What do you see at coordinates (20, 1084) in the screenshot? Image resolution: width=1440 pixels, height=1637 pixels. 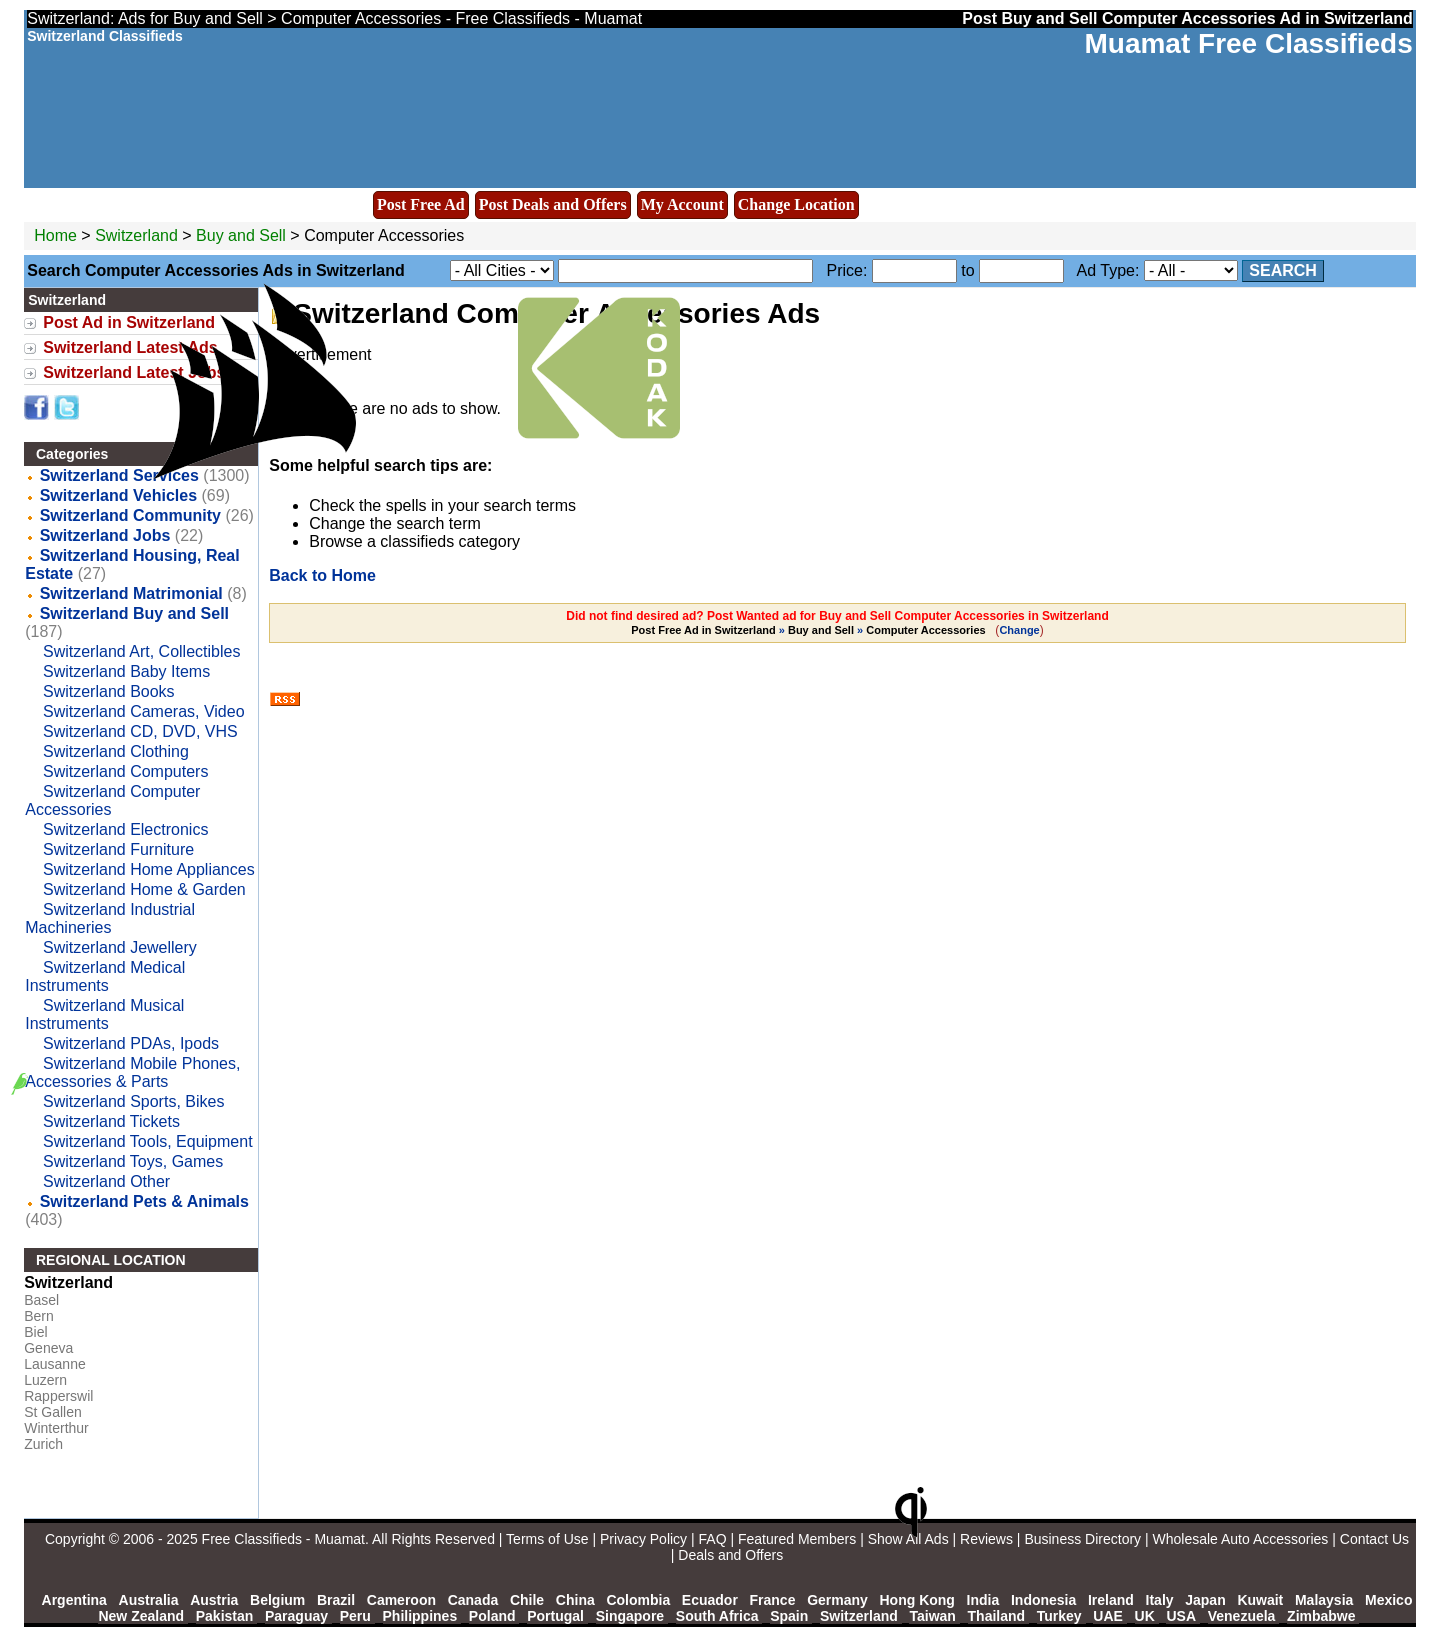 I see `wagtail CMS logo` at bounding box center [20, 1084].